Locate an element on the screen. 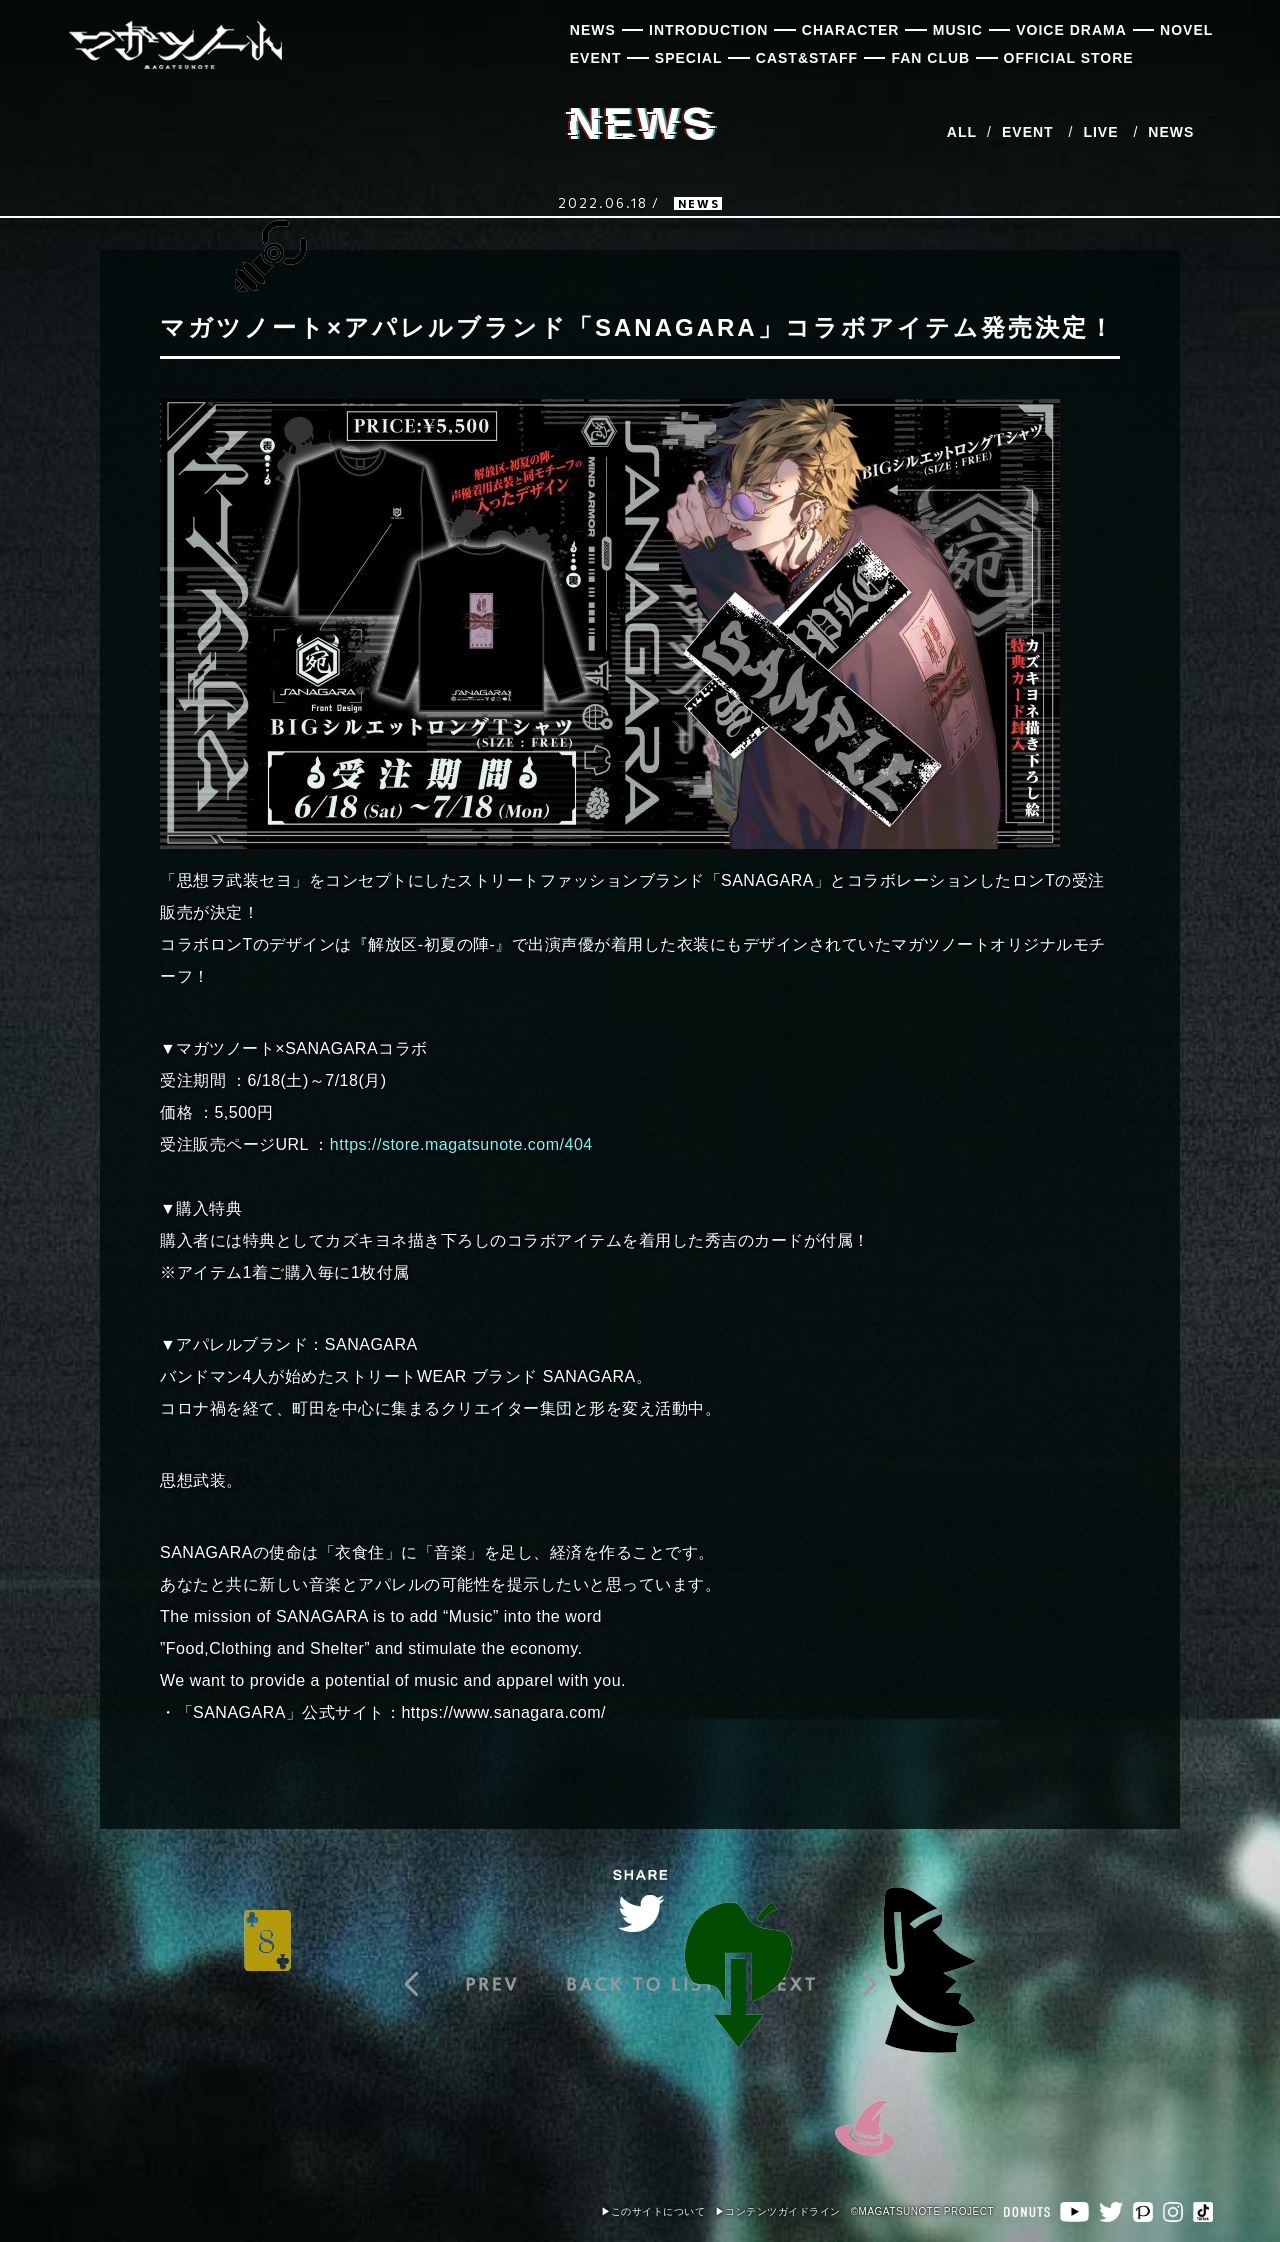  easter island moai statue icon is located at coordinates (930, 1970).